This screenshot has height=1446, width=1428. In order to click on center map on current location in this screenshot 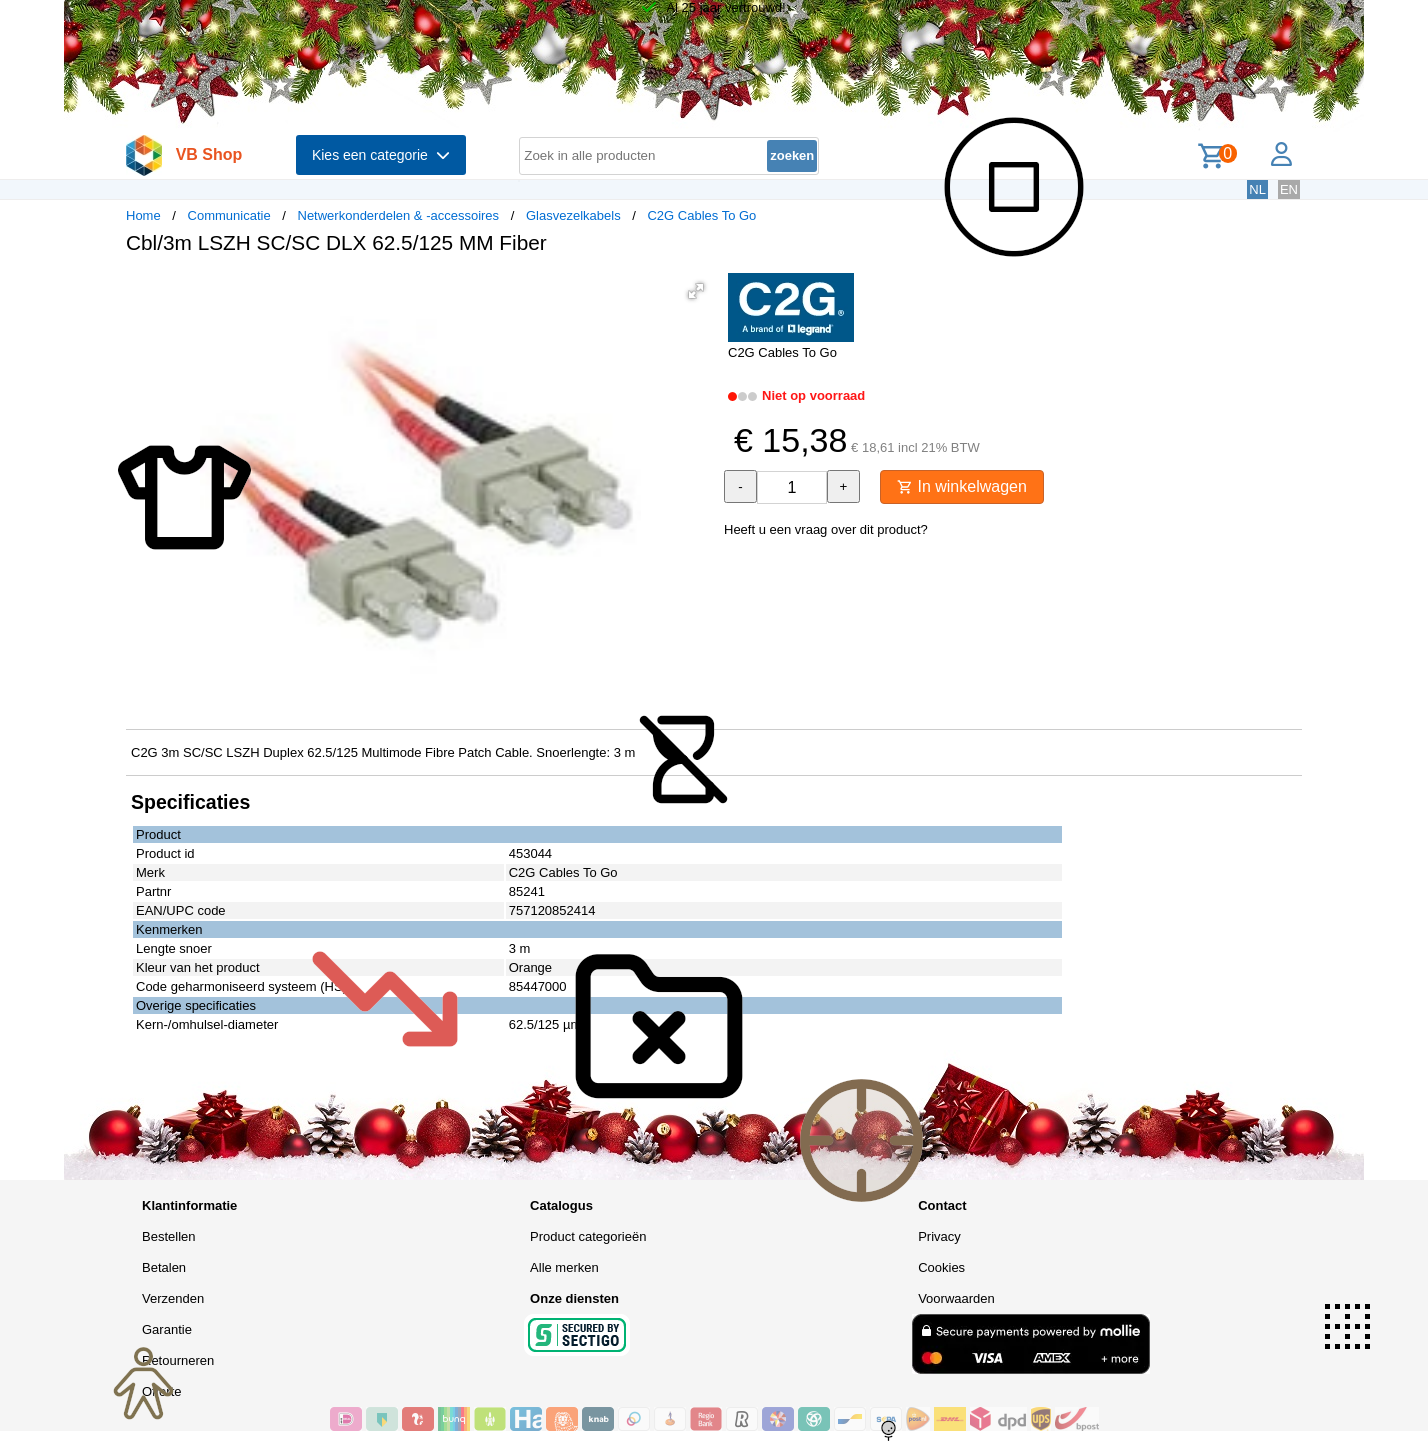, I will do `click(861, 1140)`.